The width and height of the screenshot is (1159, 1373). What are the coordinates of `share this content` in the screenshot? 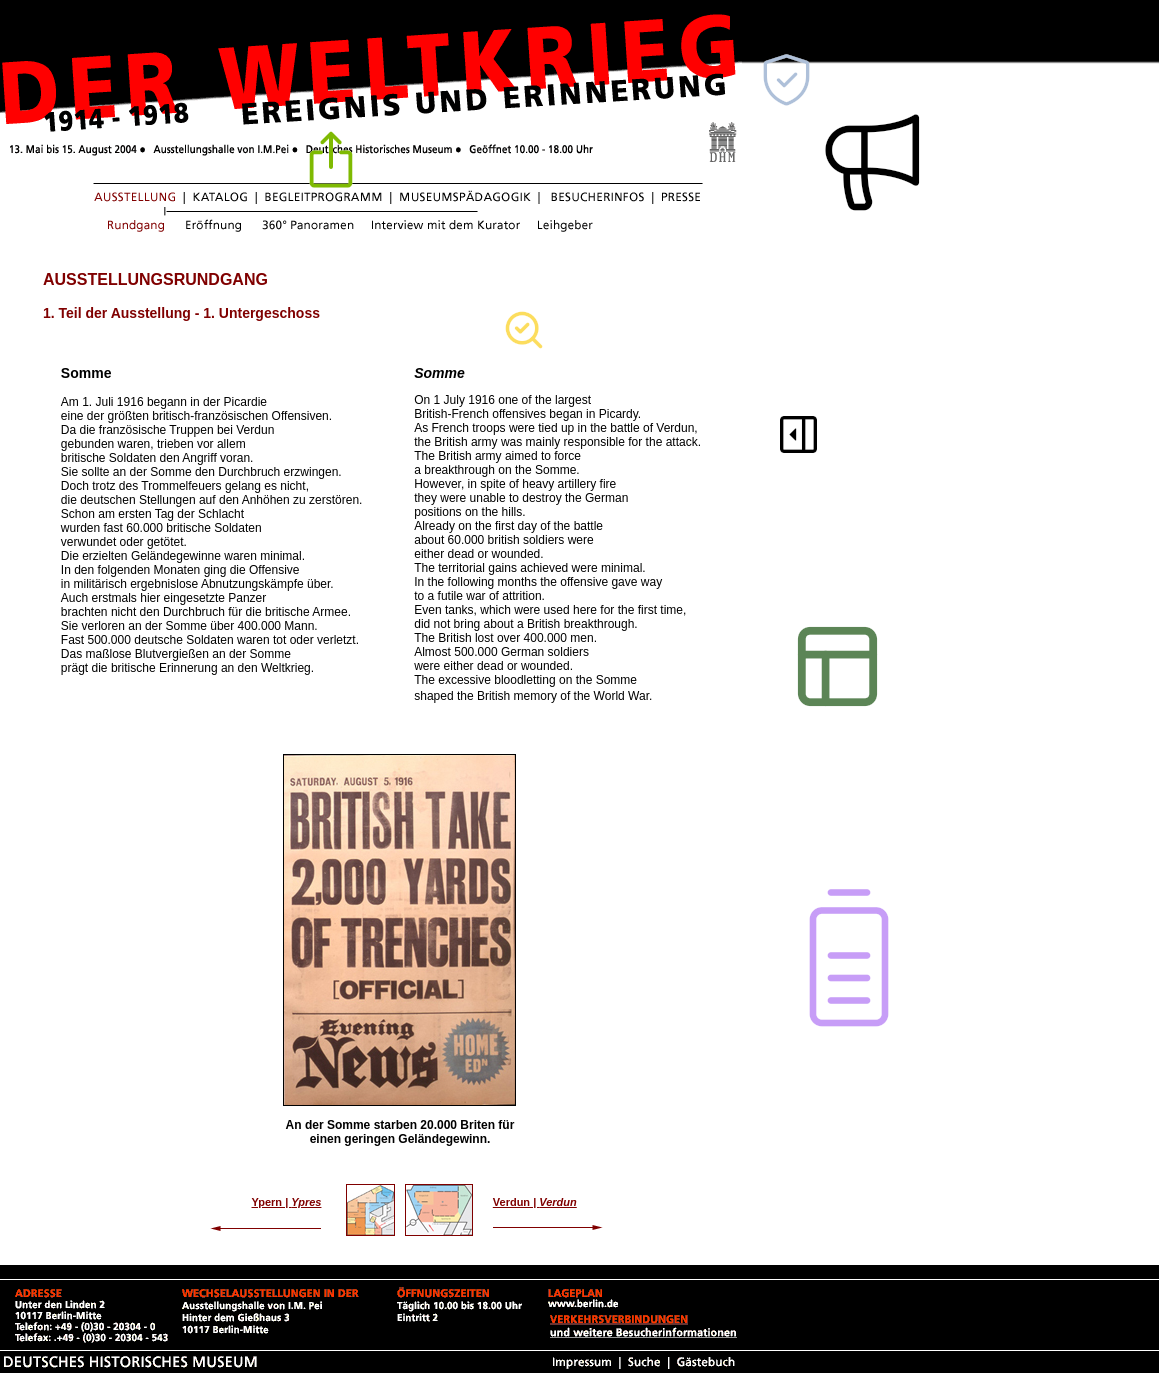 It's located at (331, 161).